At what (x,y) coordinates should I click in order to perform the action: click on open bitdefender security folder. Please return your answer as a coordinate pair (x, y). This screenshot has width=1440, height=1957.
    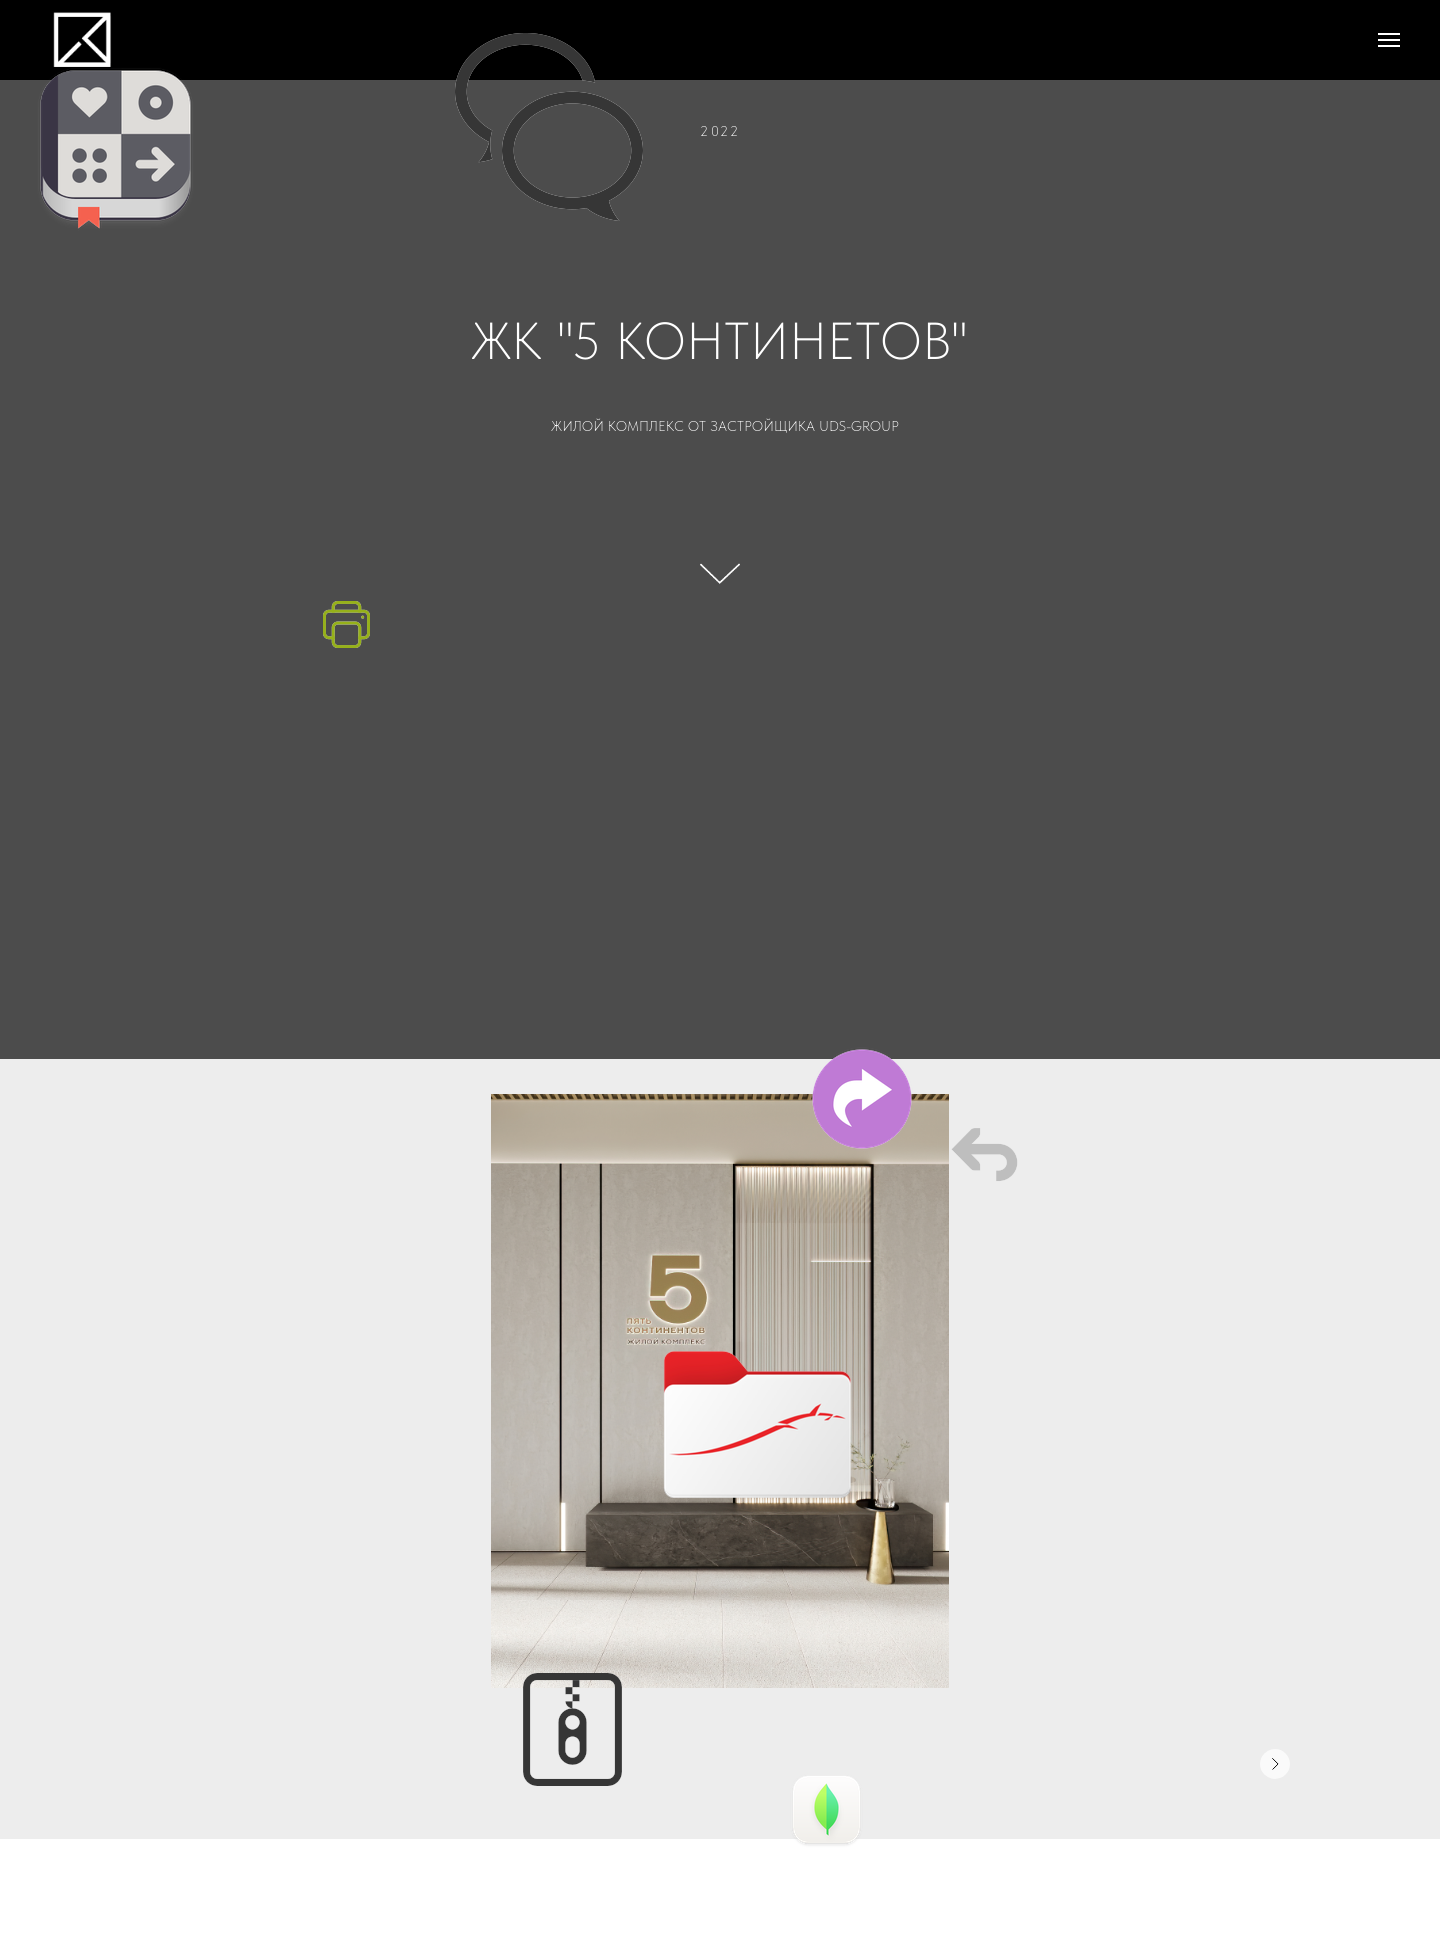
    Looking at the image, I should click on (756, 1429).